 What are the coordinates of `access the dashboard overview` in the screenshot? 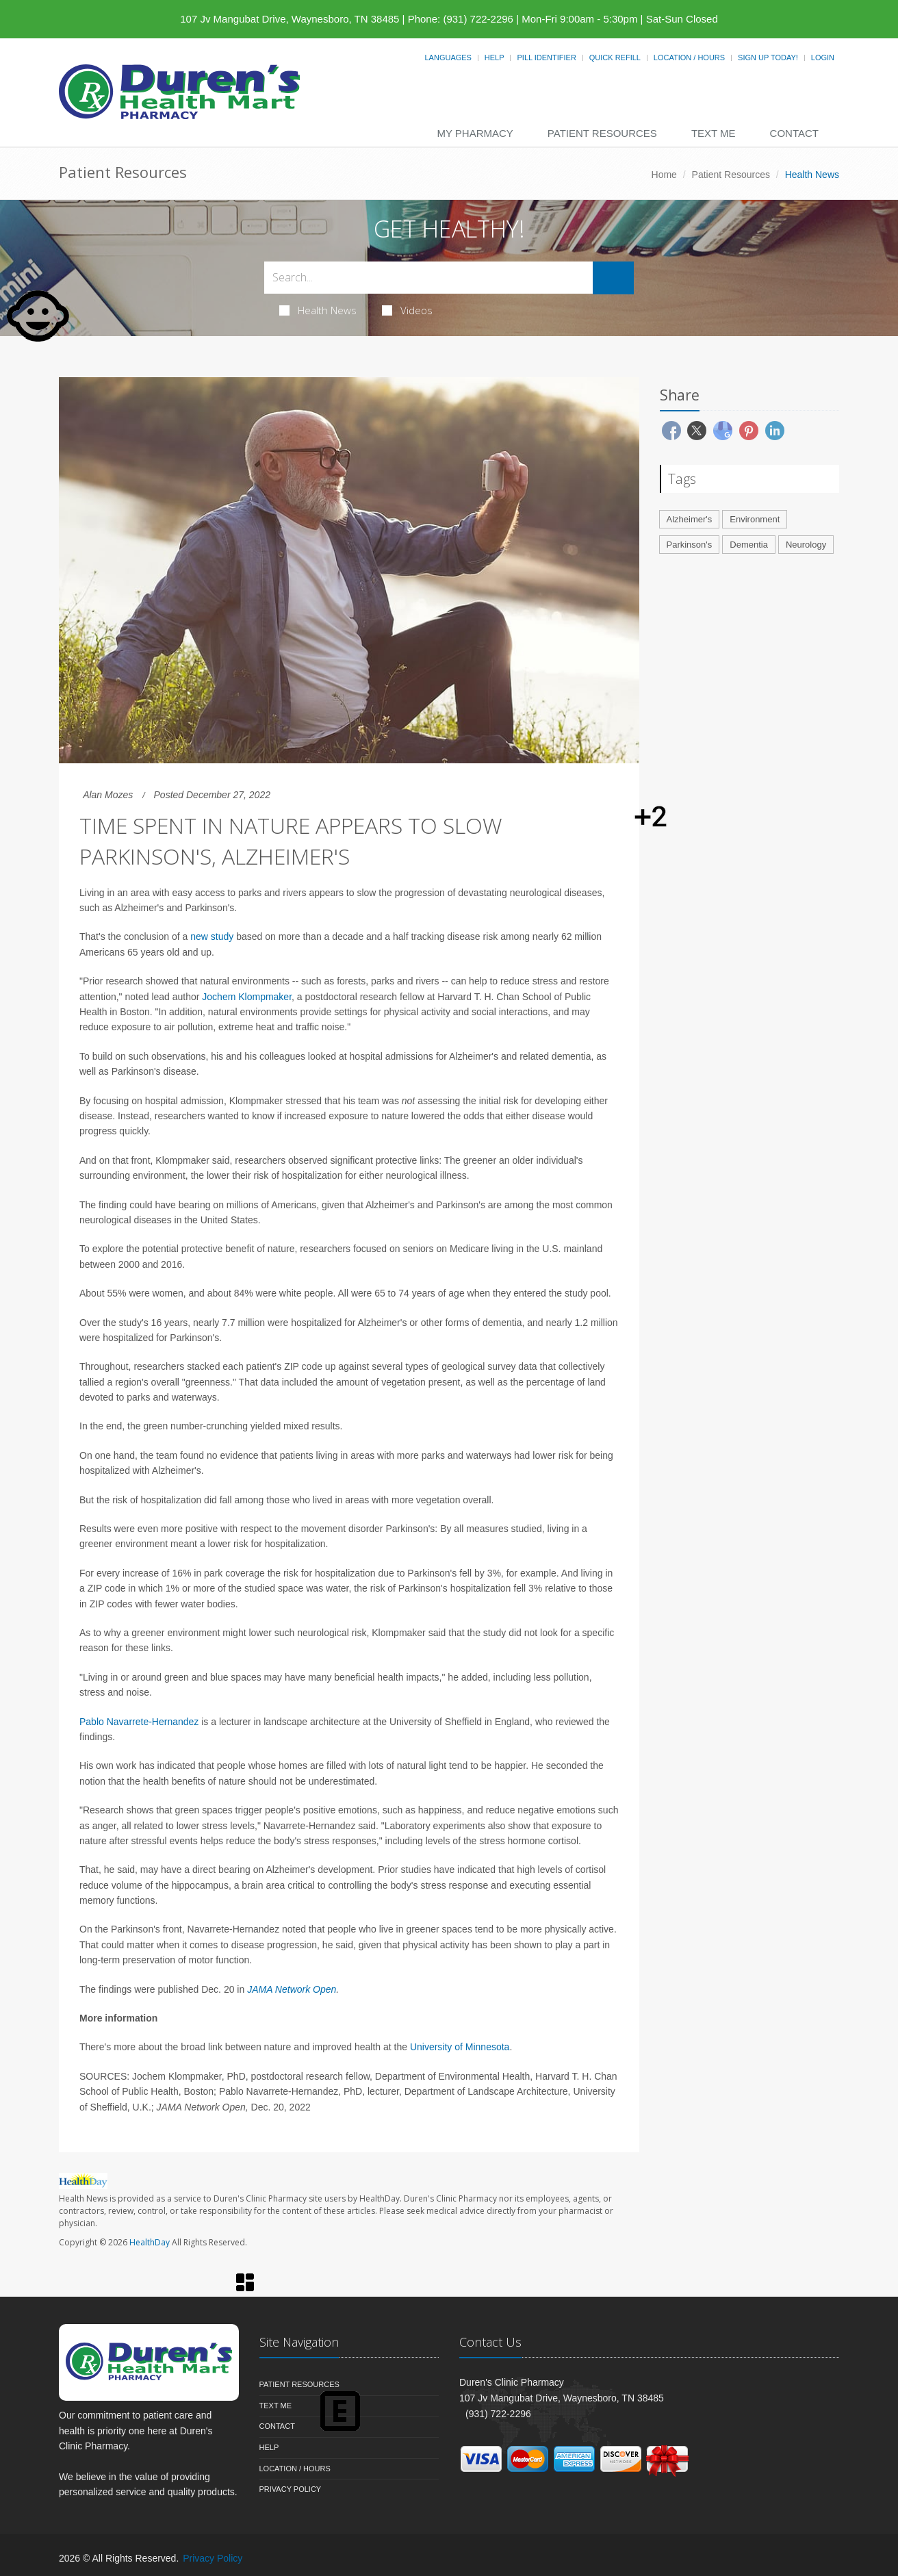 It's located at (245, 2282).